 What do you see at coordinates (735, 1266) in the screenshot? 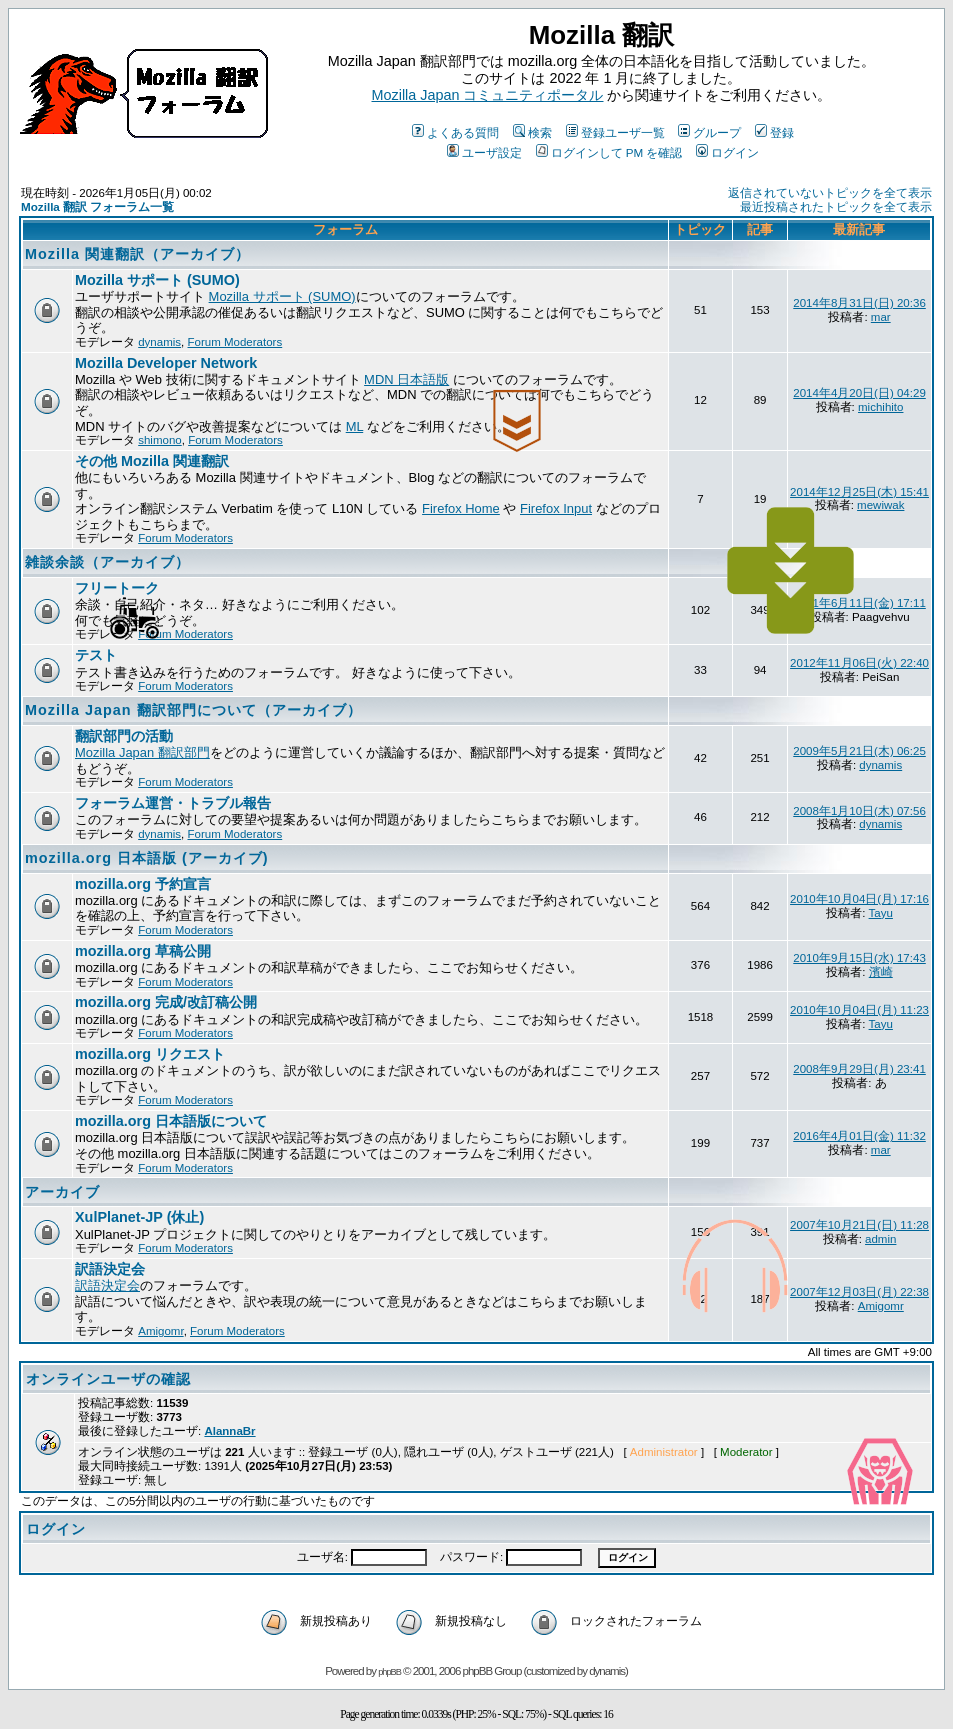
I see `listen to audio or music` at bounding box center [735, 1266].